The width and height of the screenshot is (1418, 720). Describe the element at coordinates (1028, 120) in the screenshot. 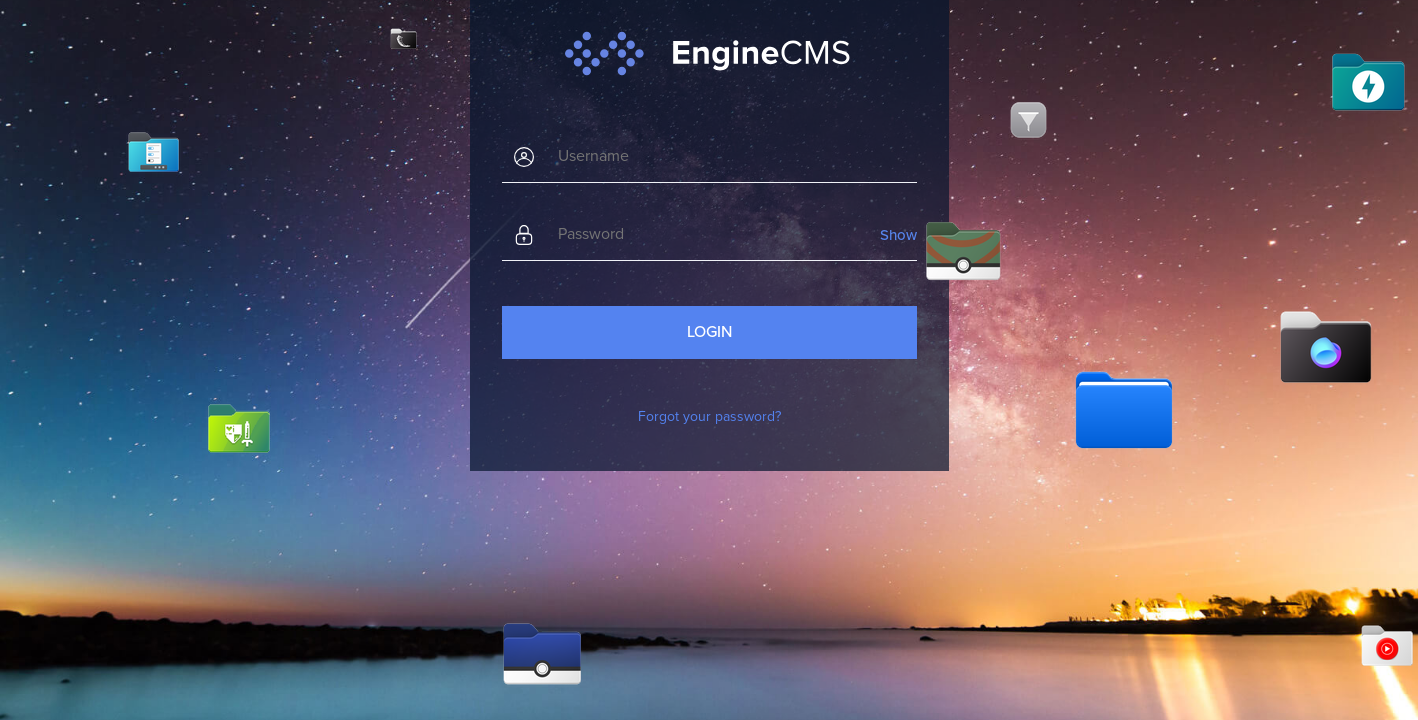

I see `access display filter settings` at that location.